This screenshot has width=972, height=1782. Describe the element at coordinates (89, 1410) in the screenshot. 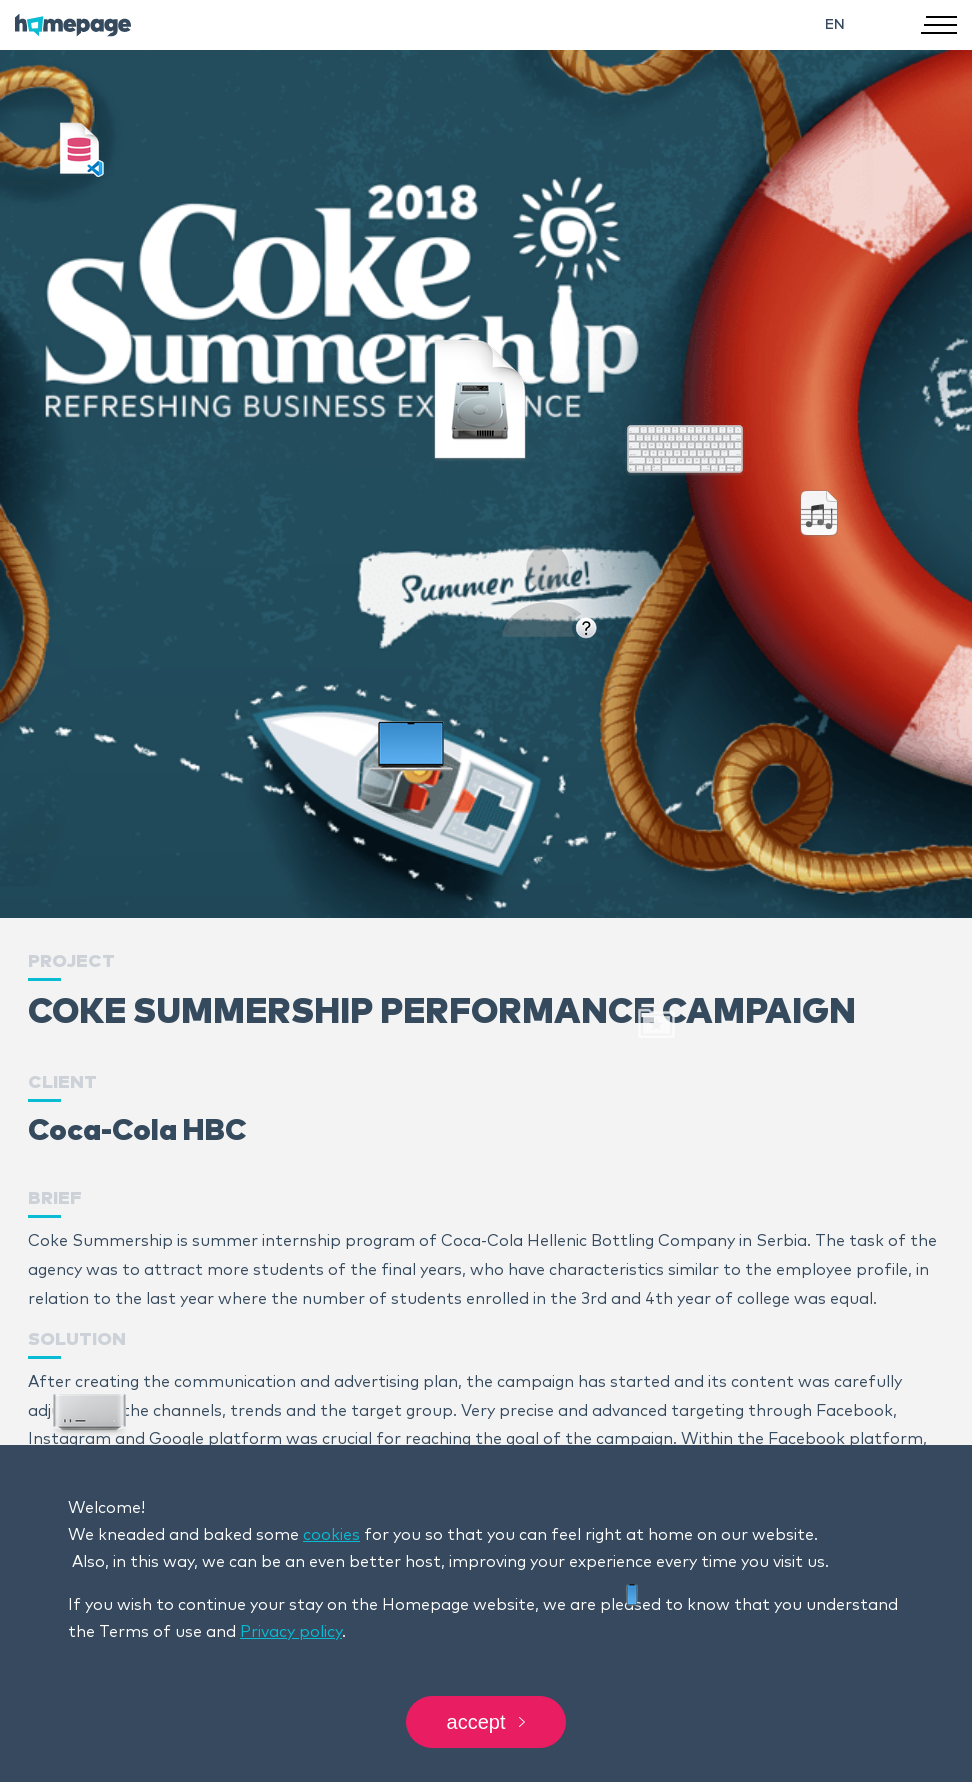

I see `mac studio desktop computer` at that location.